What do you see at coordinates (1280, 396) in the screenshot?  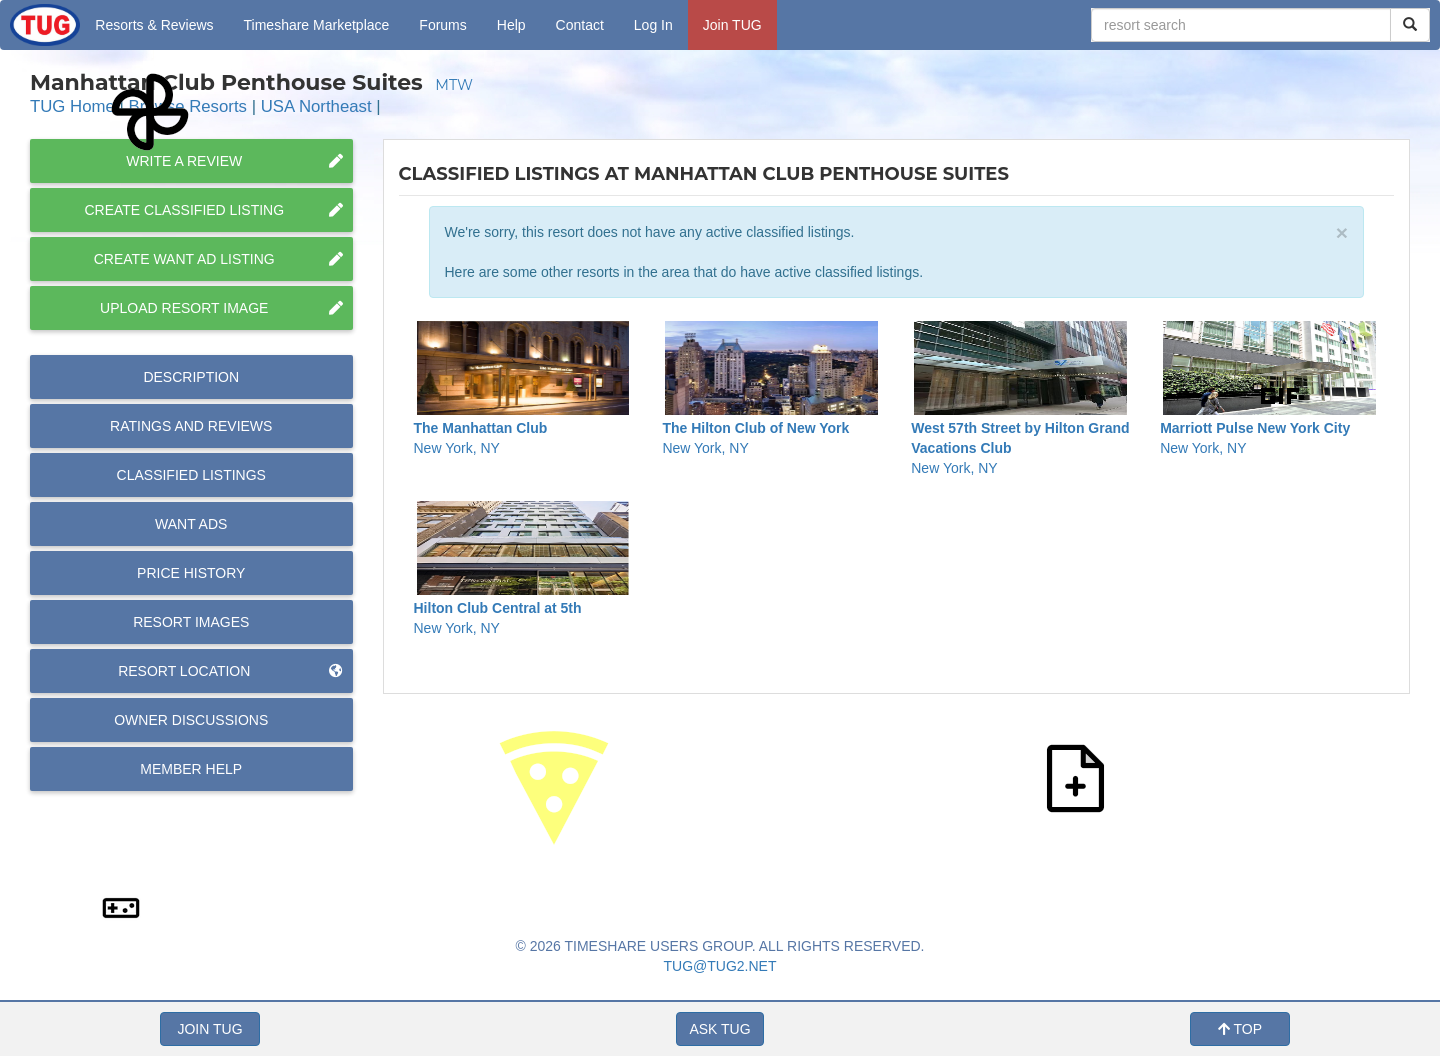 I see `insert a GIF into your message` at bounding box center [1280, 396].